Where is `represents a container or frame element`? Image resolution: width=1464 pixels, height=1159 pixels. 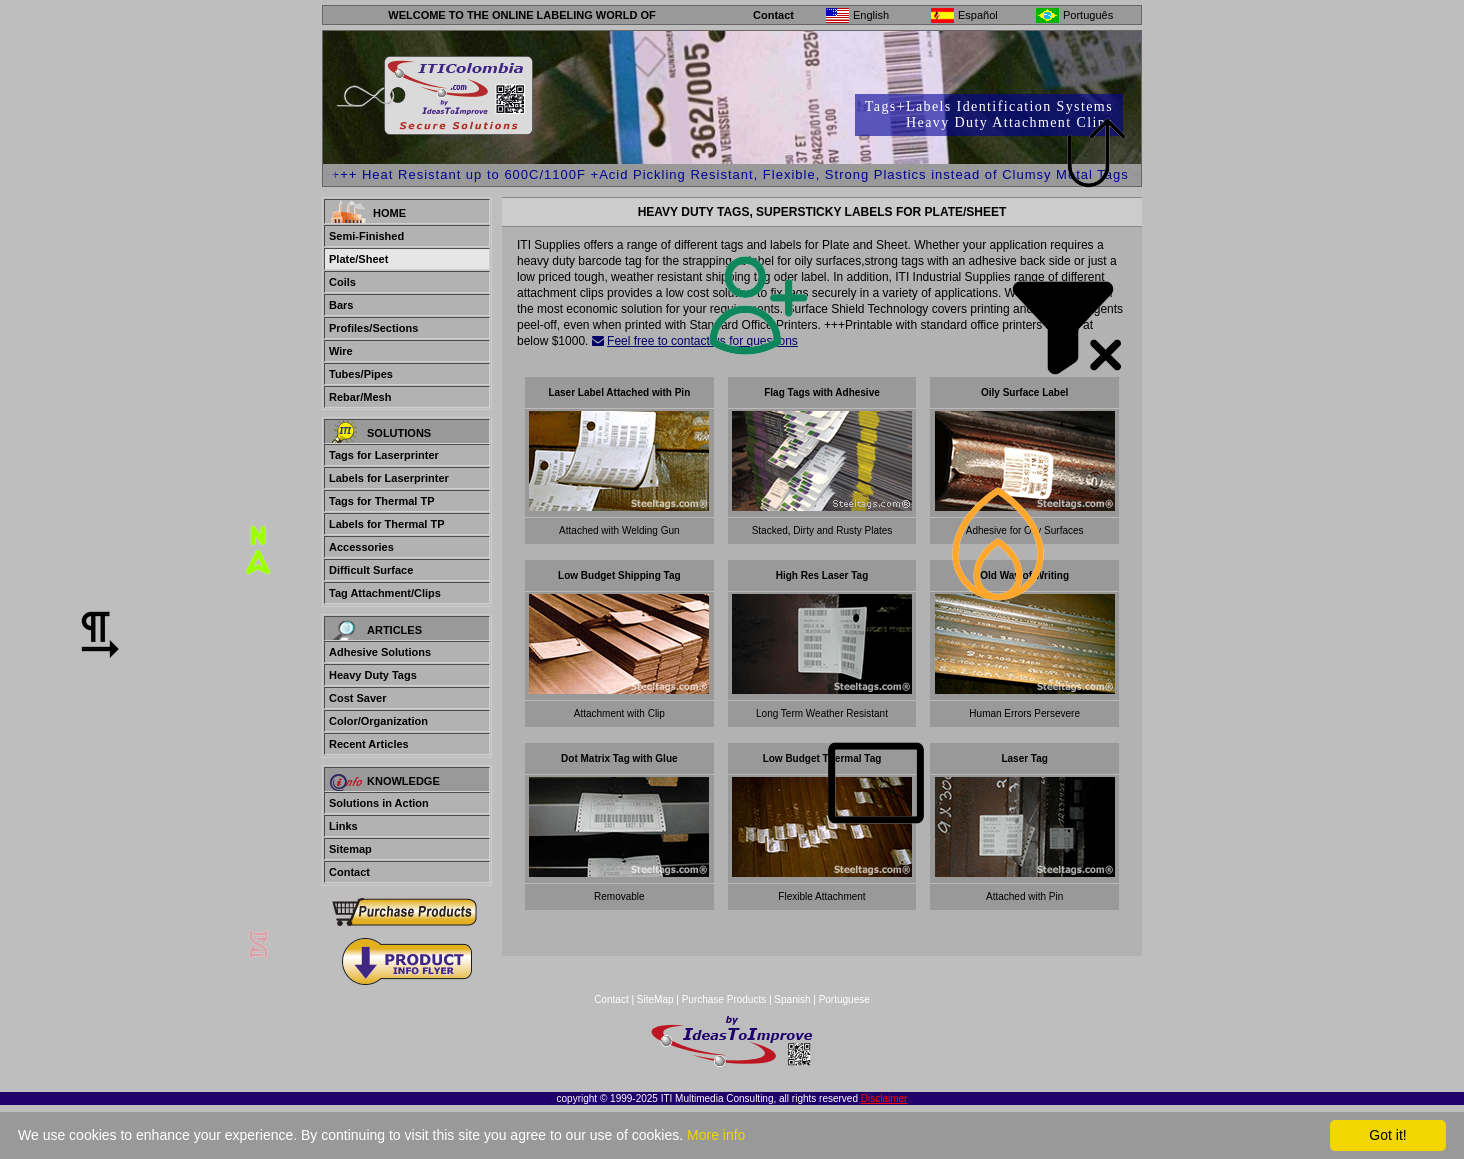
represents a container or frame element is located at coordinates (876, 783).